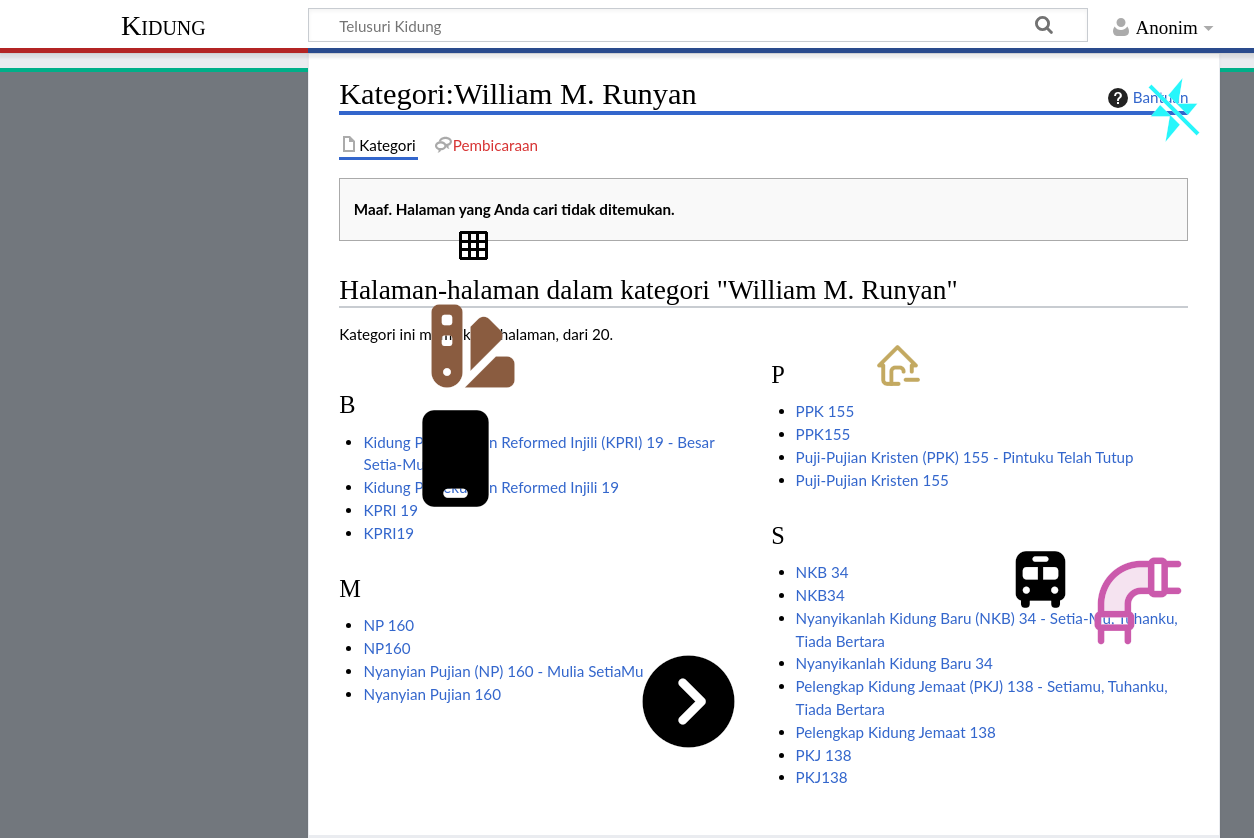  Describe the element at coordinates (1134, 597) in the screenshot. I see `plumbing or pipe system settings` at that location.